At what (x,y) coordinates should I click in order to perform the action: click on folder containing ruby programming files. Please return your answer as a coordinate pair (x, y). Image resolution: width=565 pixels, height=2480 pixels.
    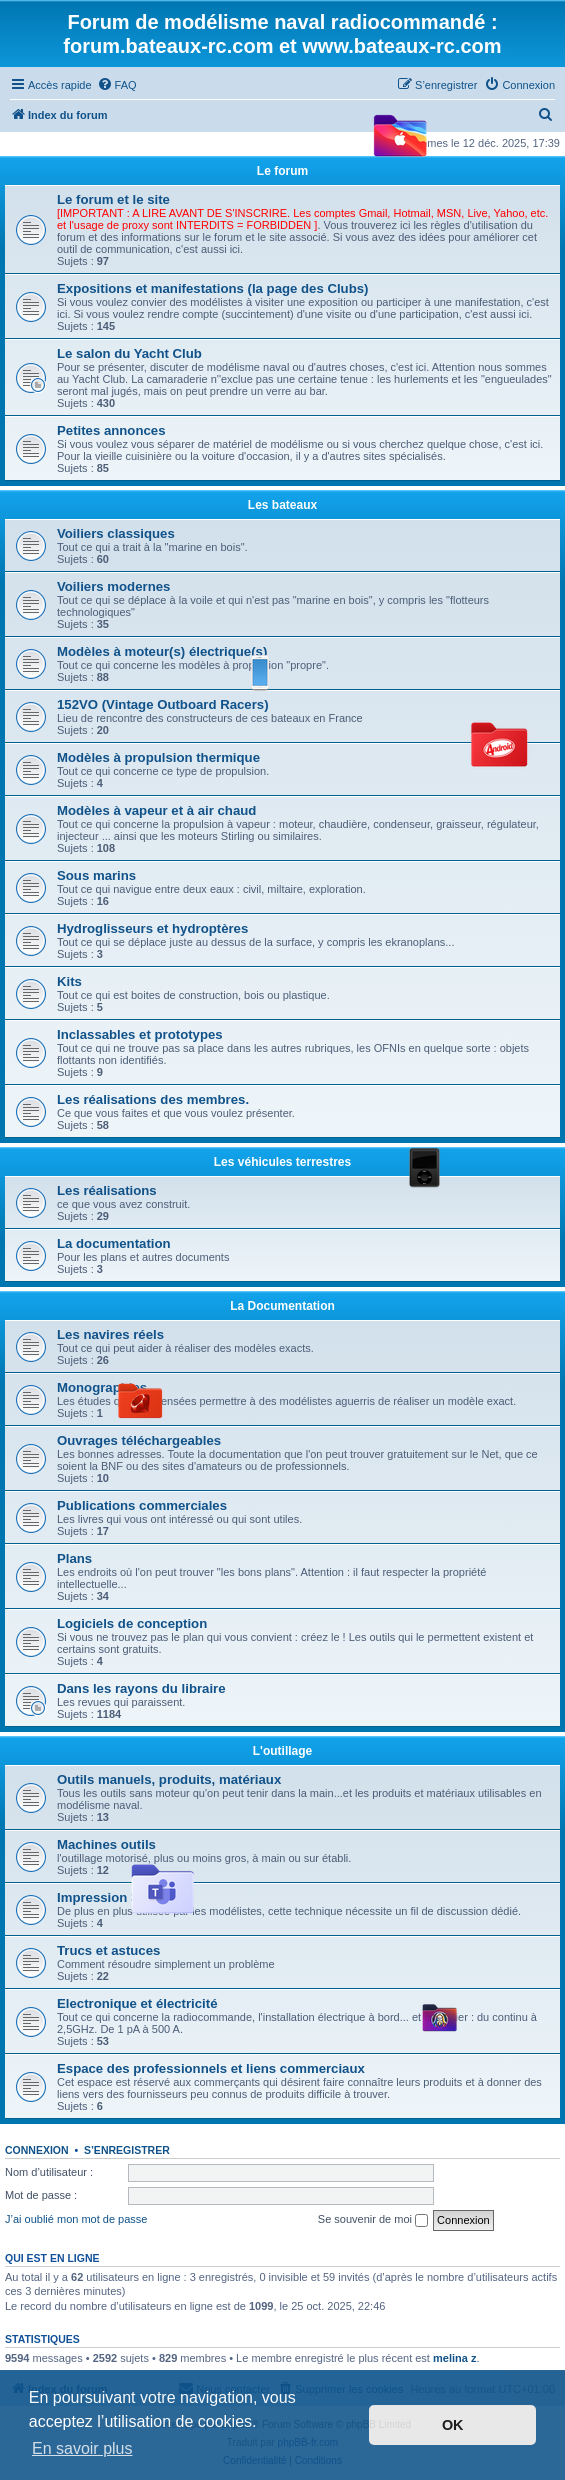
    Looking at the image, I should click on (140, 1402).